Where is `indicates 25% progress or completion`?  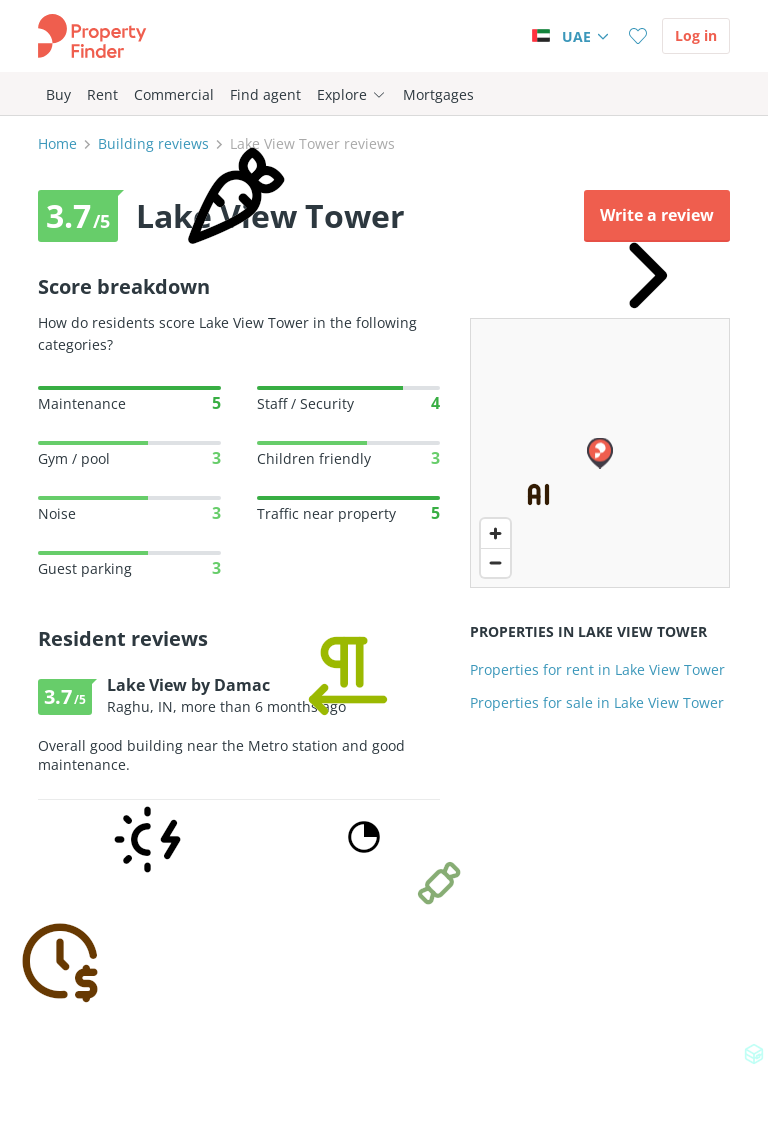 indicates 25% progress or completion is located at coordinates (364, 837).